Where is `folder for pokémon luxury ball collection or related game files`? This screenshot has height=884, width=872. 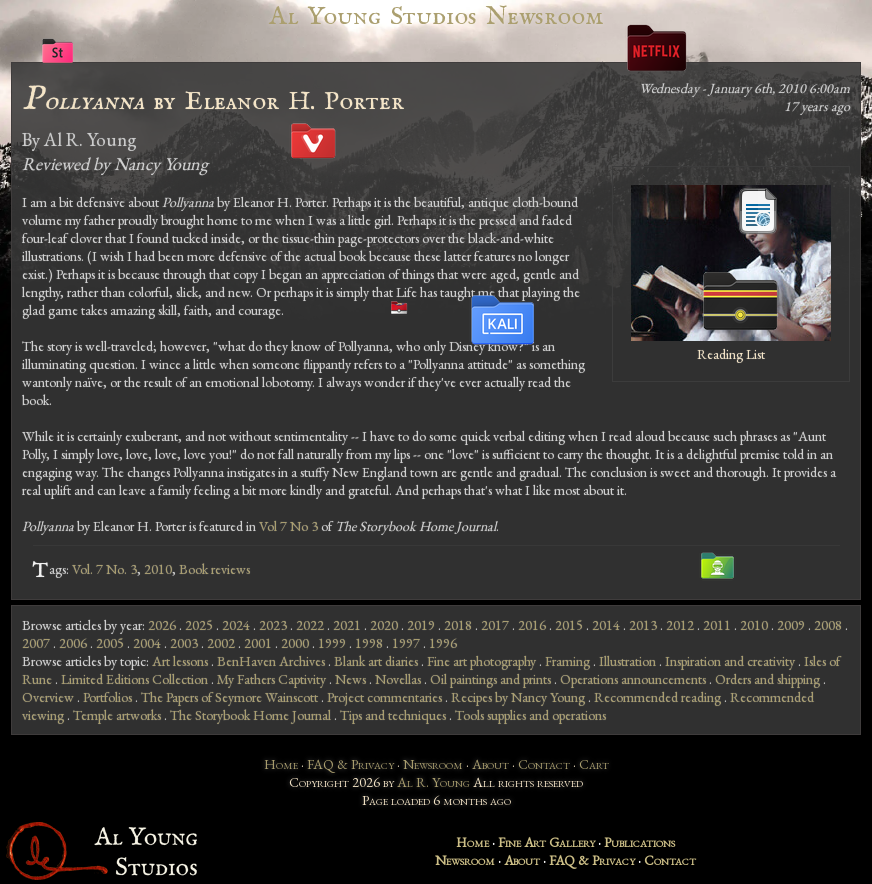
folder for pokémon luxury ball collection or related game files is located at coordinates (740, 303).